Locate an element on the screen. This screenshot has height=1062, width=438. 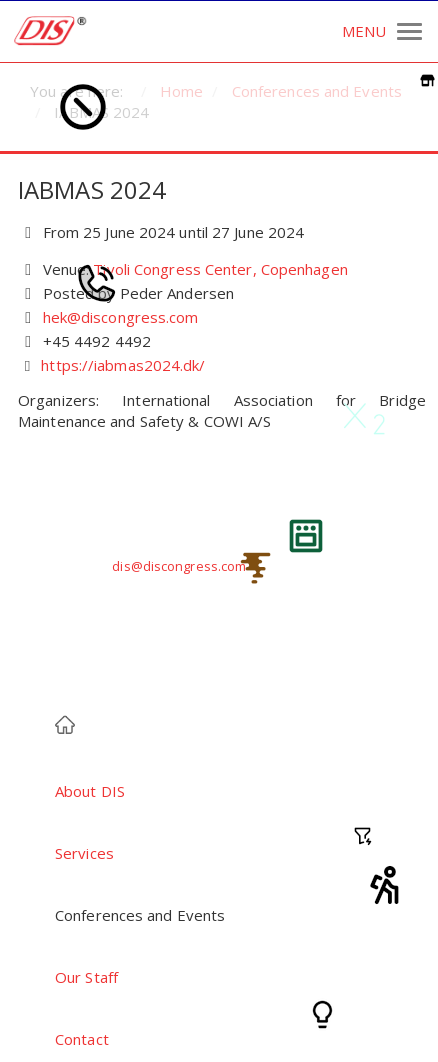
access hiking trails or outdoor activities is located at coordinates (386, 885).